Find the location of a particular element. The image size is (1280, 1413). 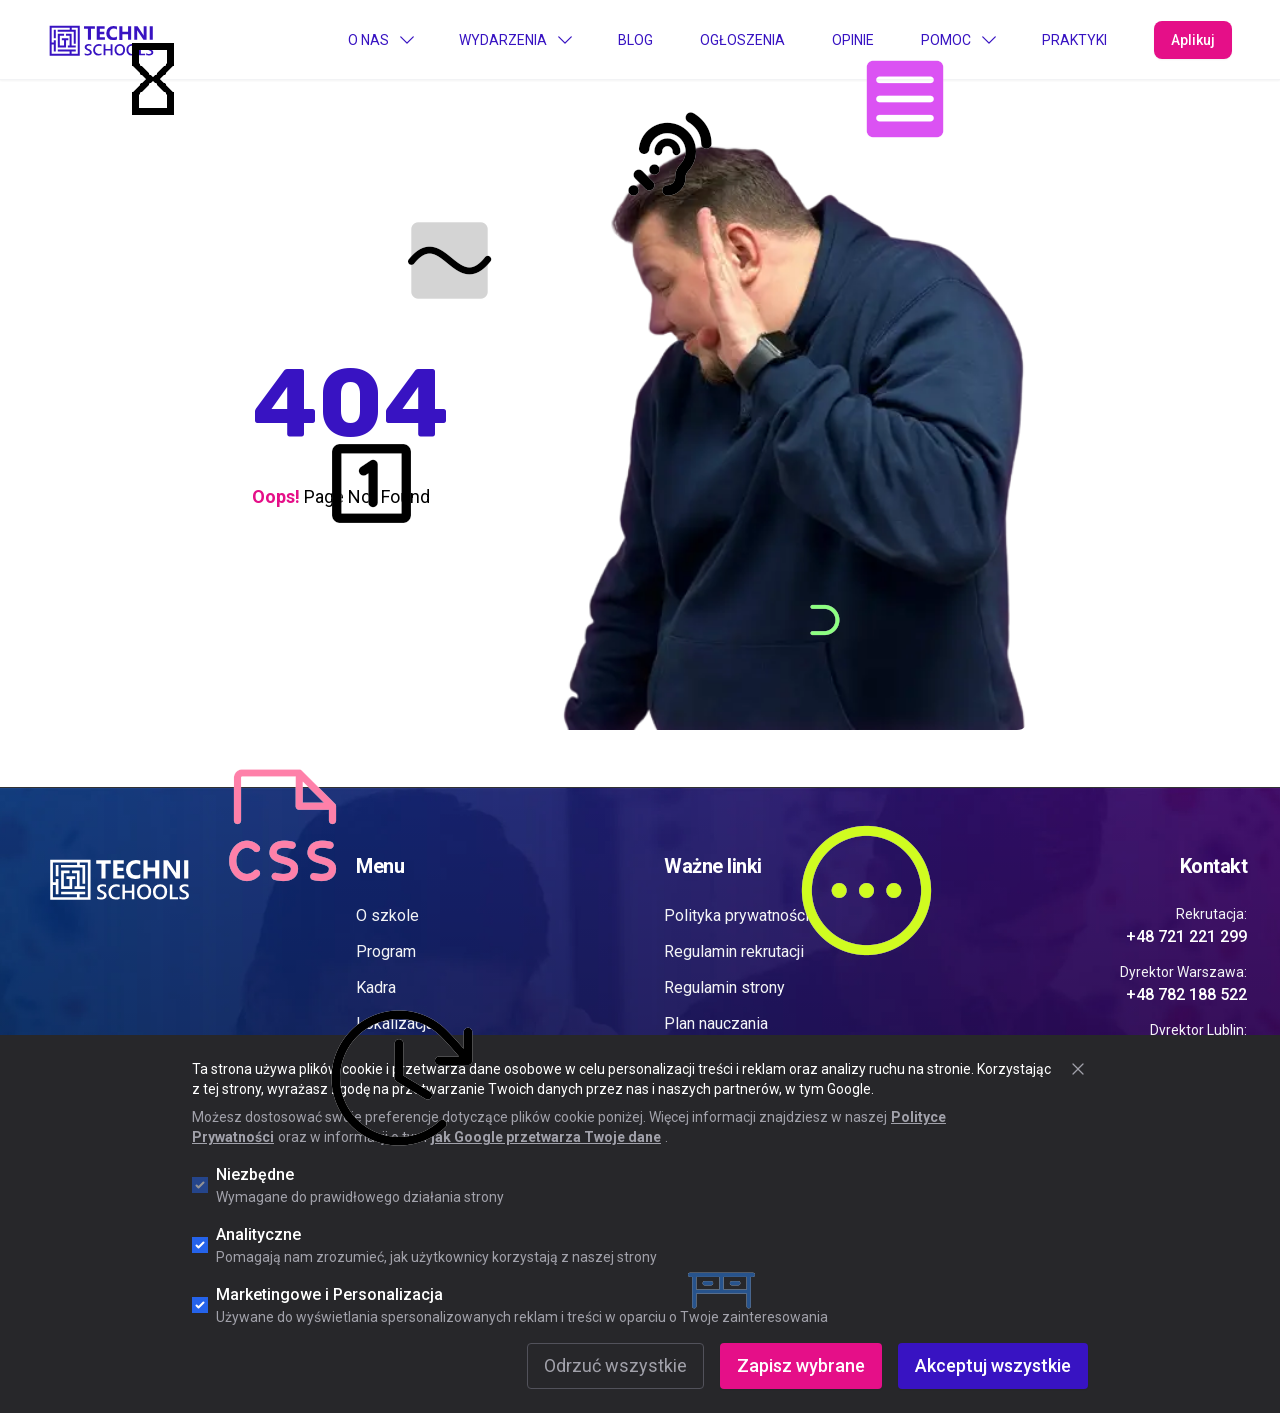

indicates approximate or similar value is located at coordinates (449, 260).